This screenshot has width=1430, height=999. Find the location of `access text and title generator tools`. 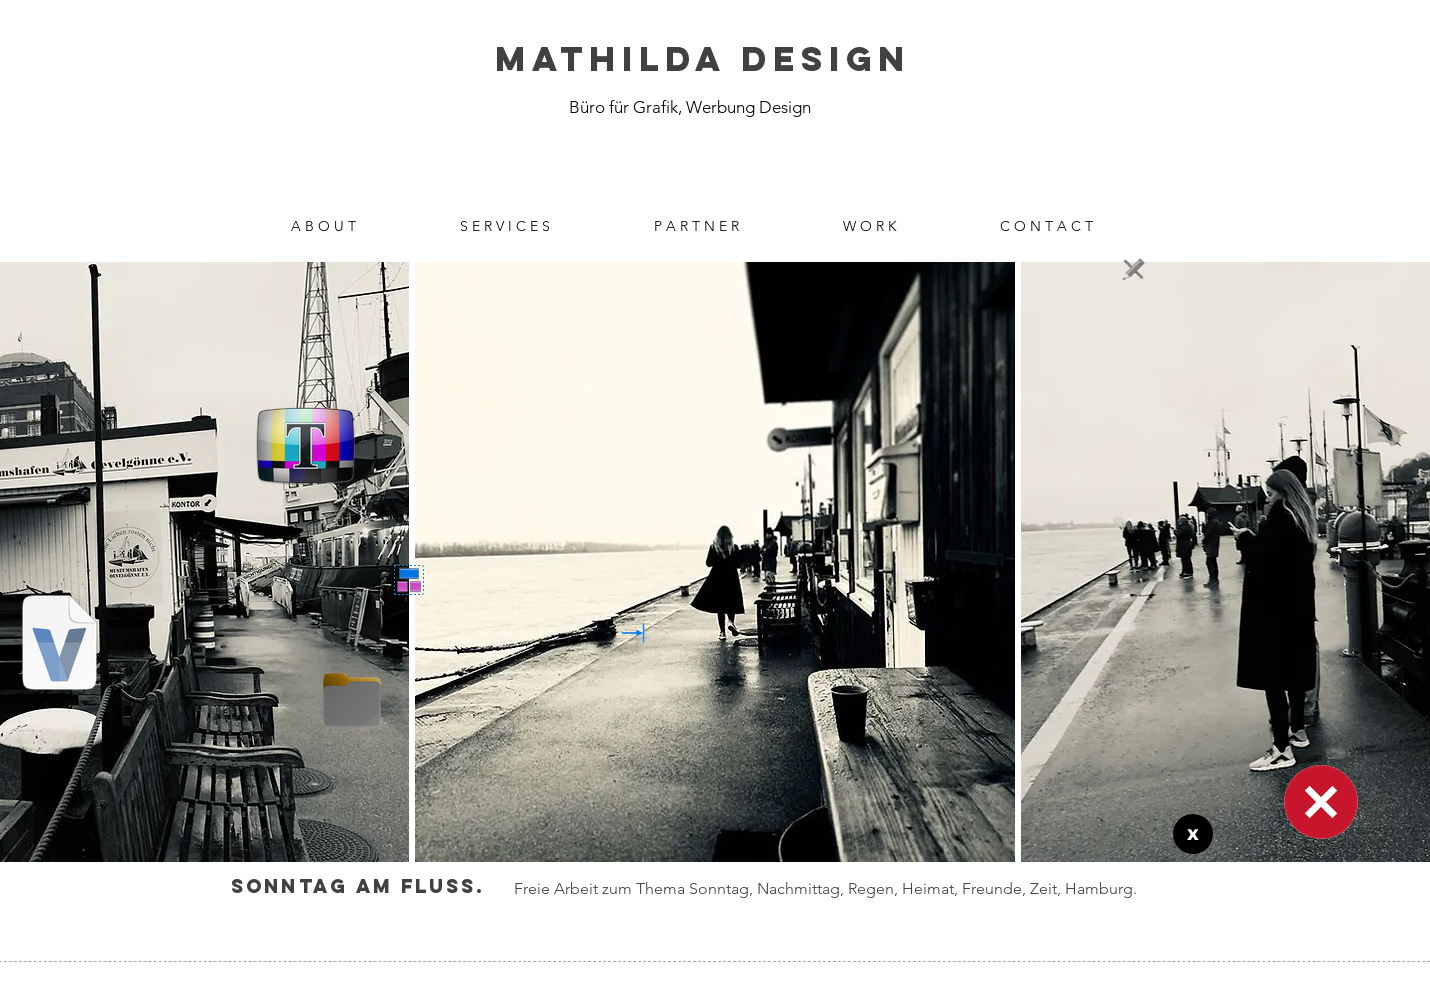

access text and title generator tools is located at coordinates (305, 450).